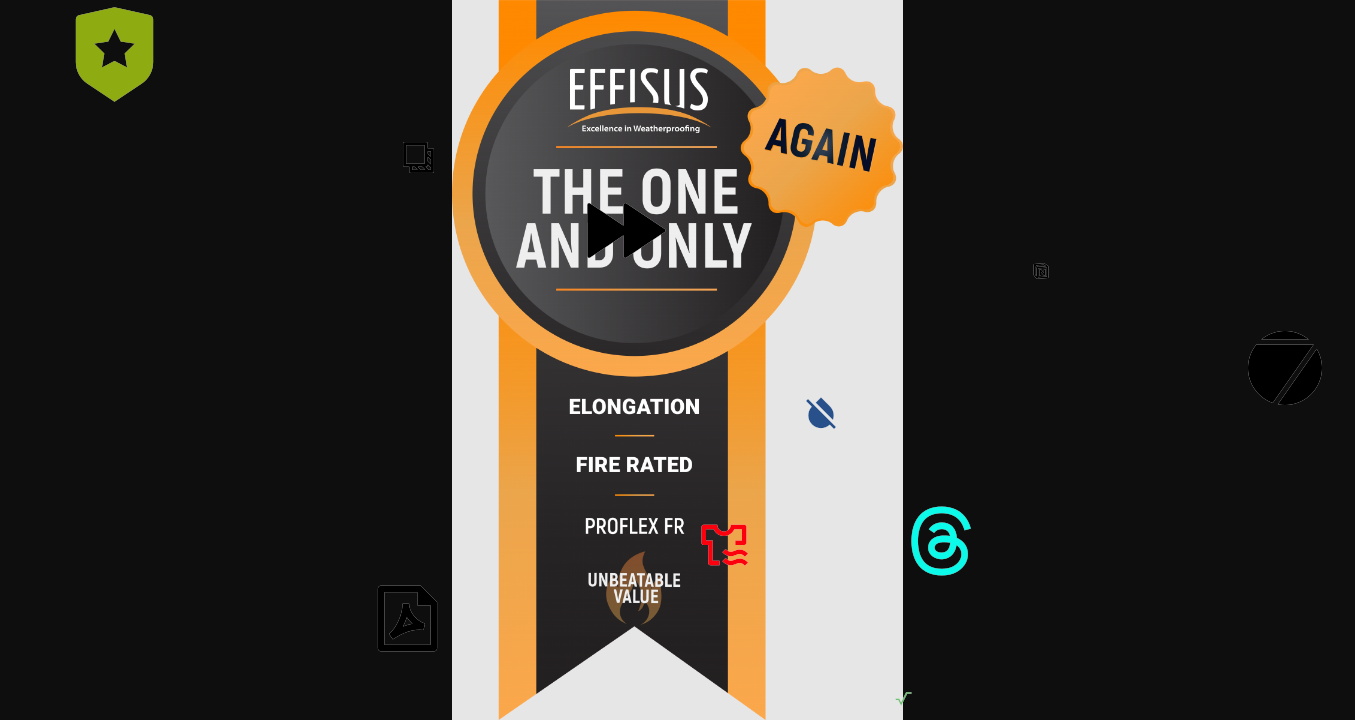 The height and width of the screenshot is (720, 1355). What do you see at coordinates (1285, 368) in the screenshot?
I see `Framework7 mobile framework logo` at bounding box center [1285, 368].